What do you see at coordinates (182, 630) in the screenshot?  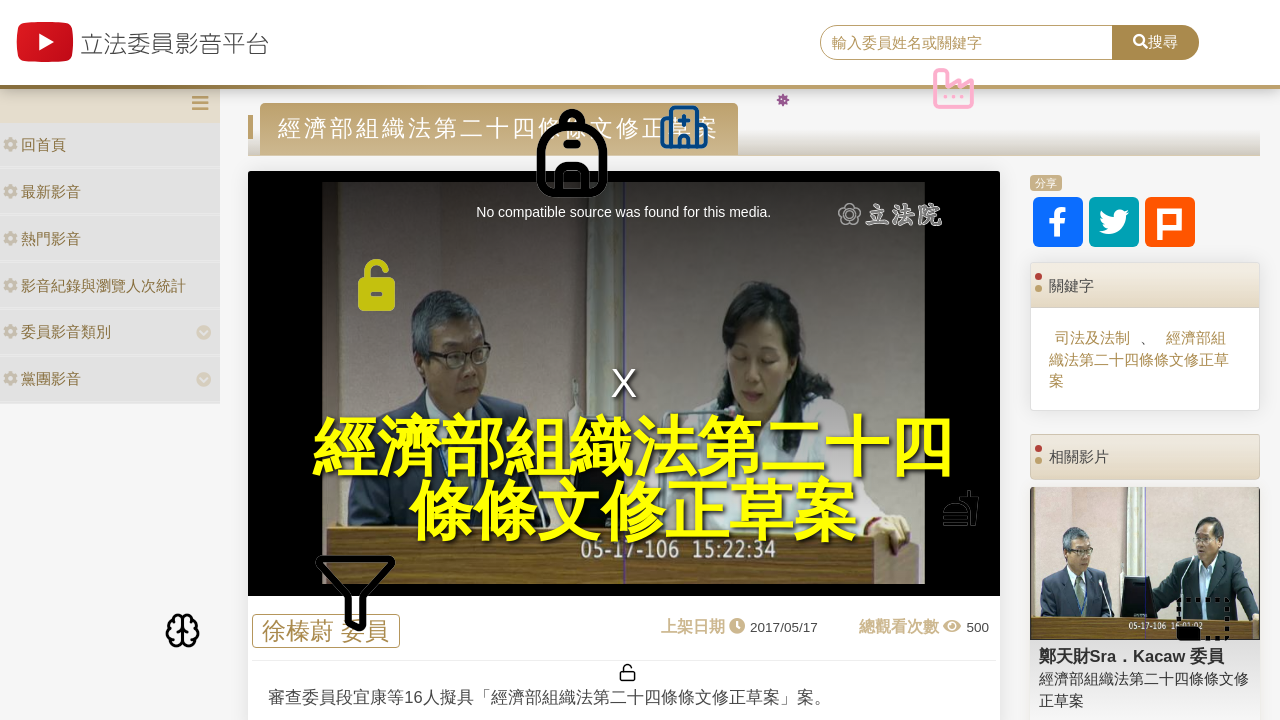 I see `access AI or smart features` at bounding box center [182, 630].